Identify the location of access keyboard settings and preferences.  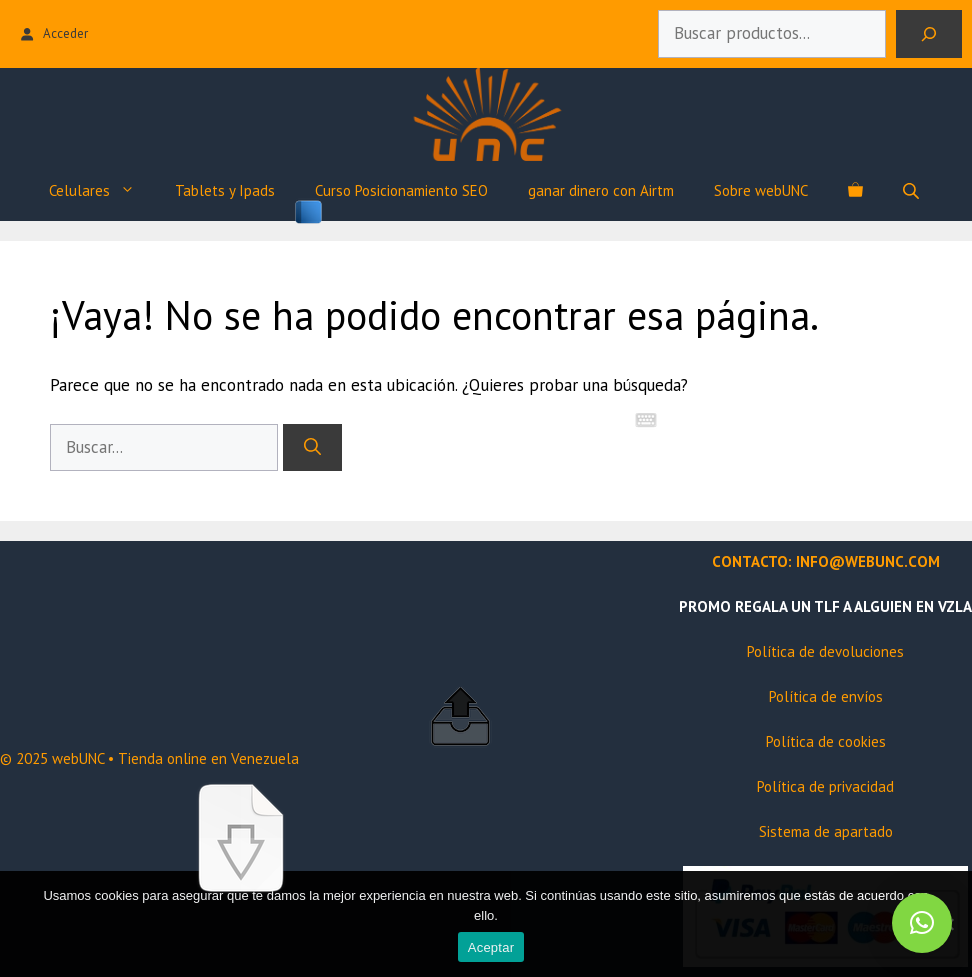
(646, 420).